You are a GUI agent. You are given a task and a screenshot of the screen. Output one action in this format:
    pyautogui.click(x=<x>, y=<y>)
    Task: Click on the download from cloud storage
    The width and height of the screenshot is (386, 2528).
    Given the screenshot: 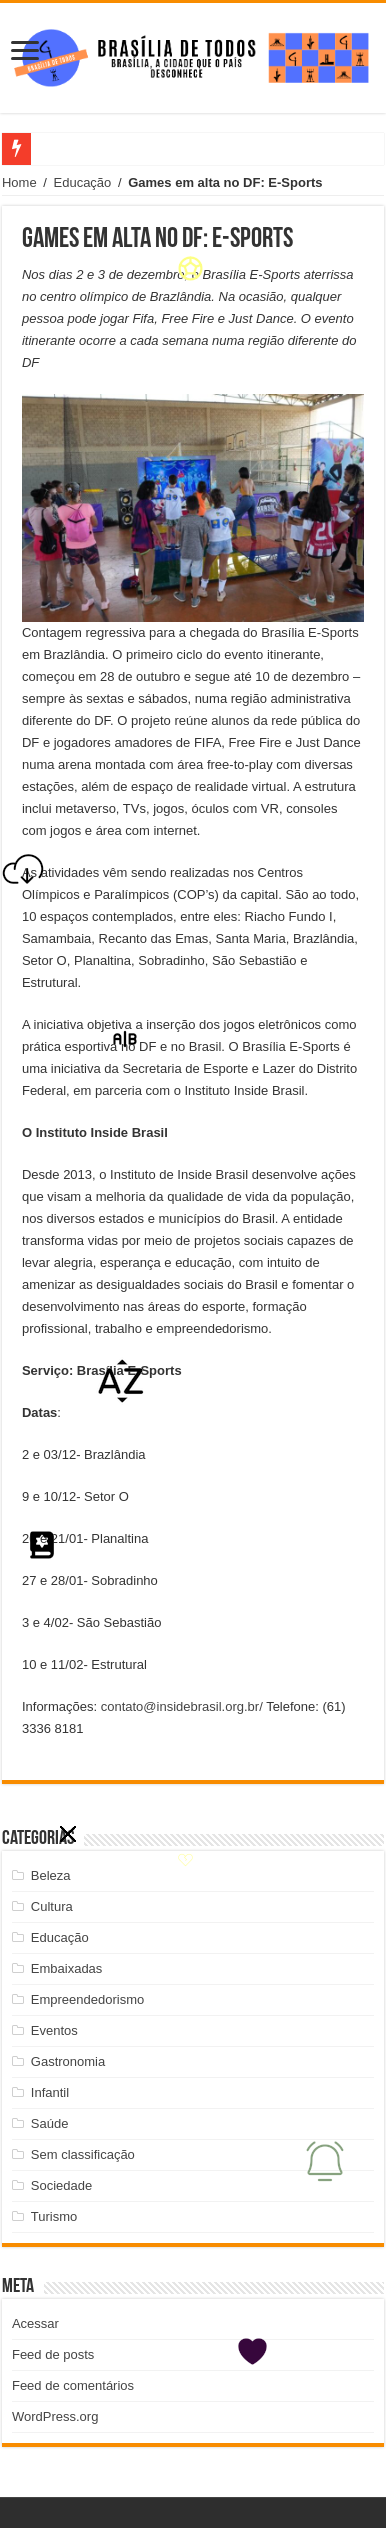 What is the action you would take?
    pyautogui.click(x=23, y=869)
    